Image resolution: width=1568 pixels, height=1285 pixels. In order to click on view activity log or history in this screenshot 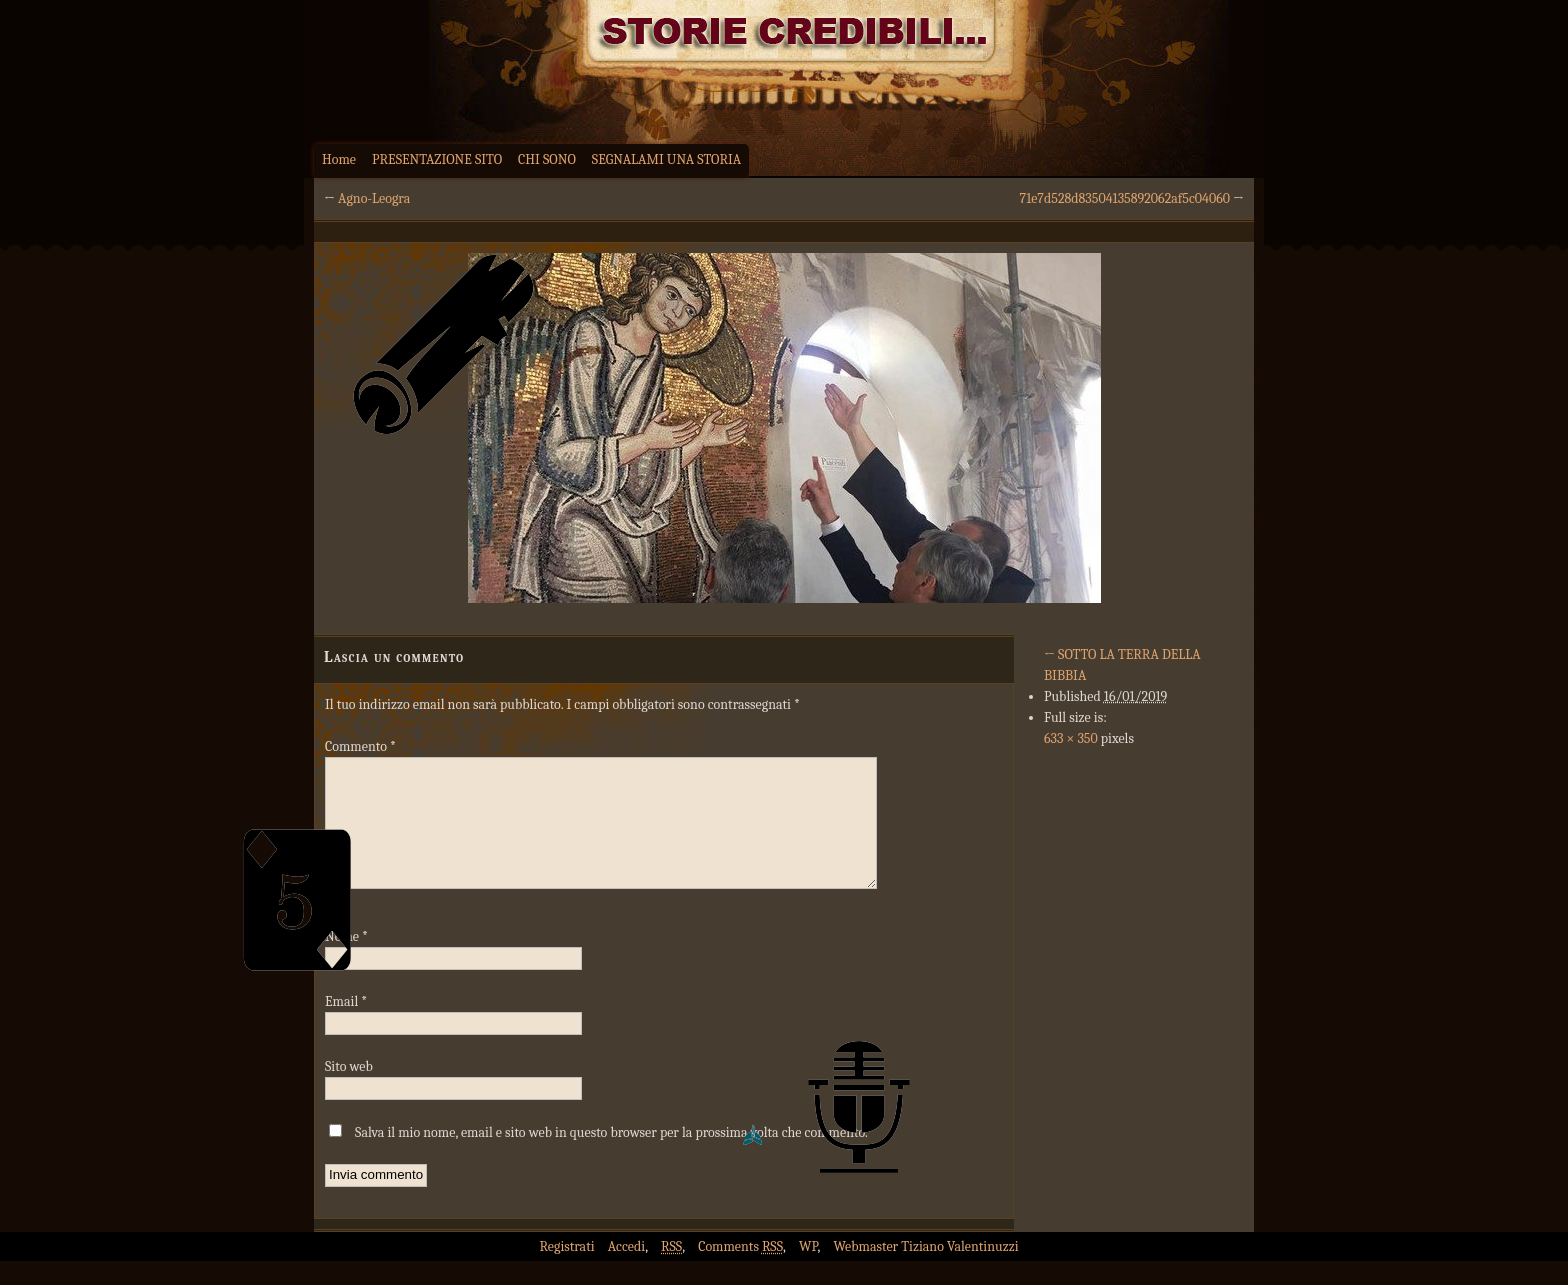, I will do `click(443, 344)`.